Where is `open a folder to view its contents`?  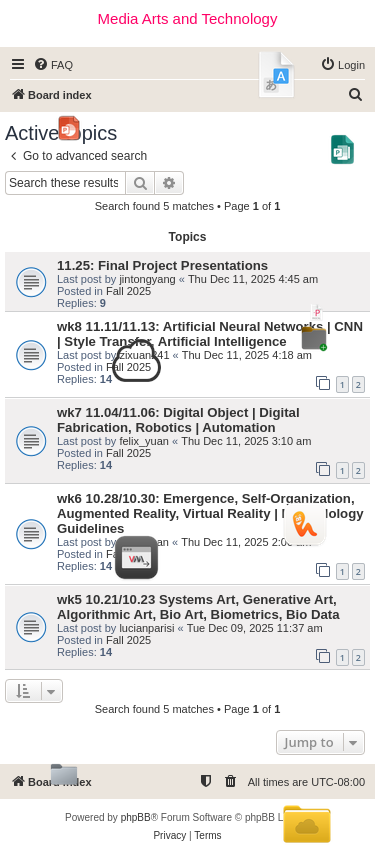
open a folder to view its contents is located at coordinates (64, 775).